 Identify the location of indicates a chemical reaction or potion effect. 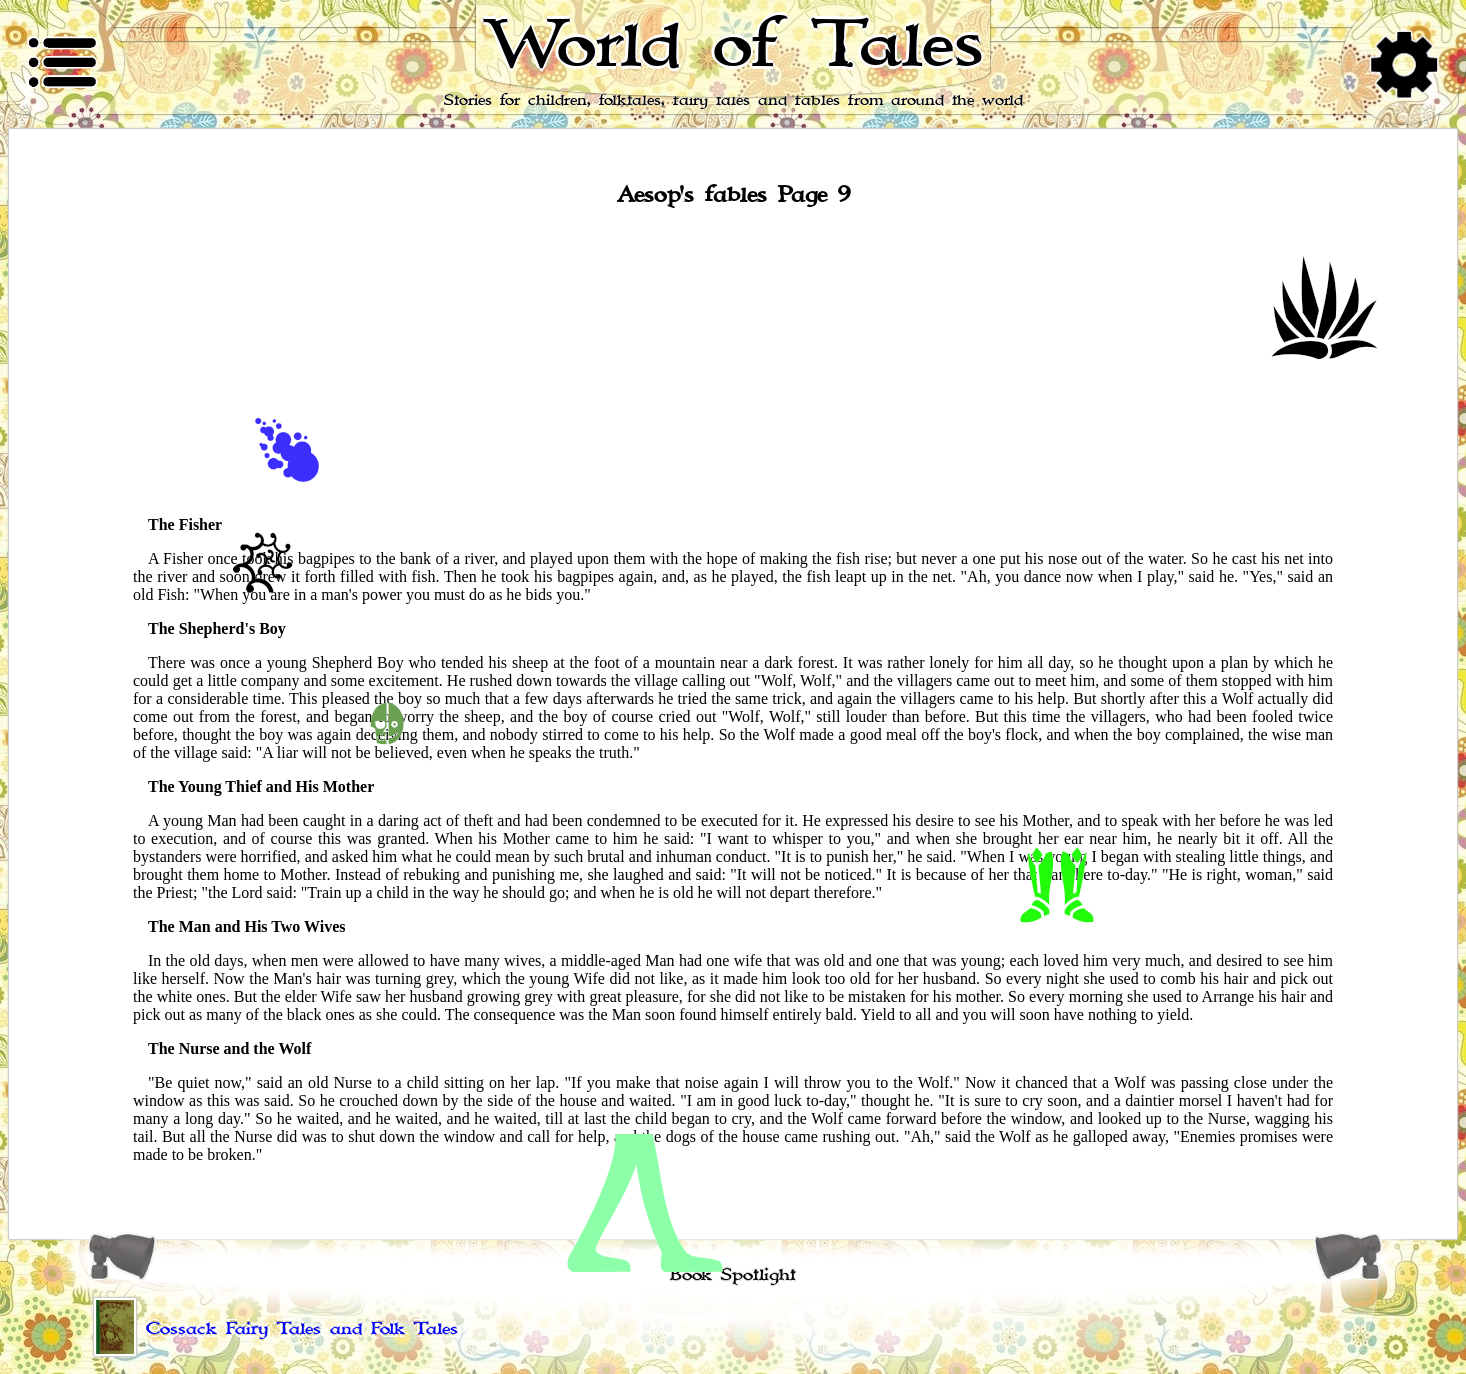
(287, 450).